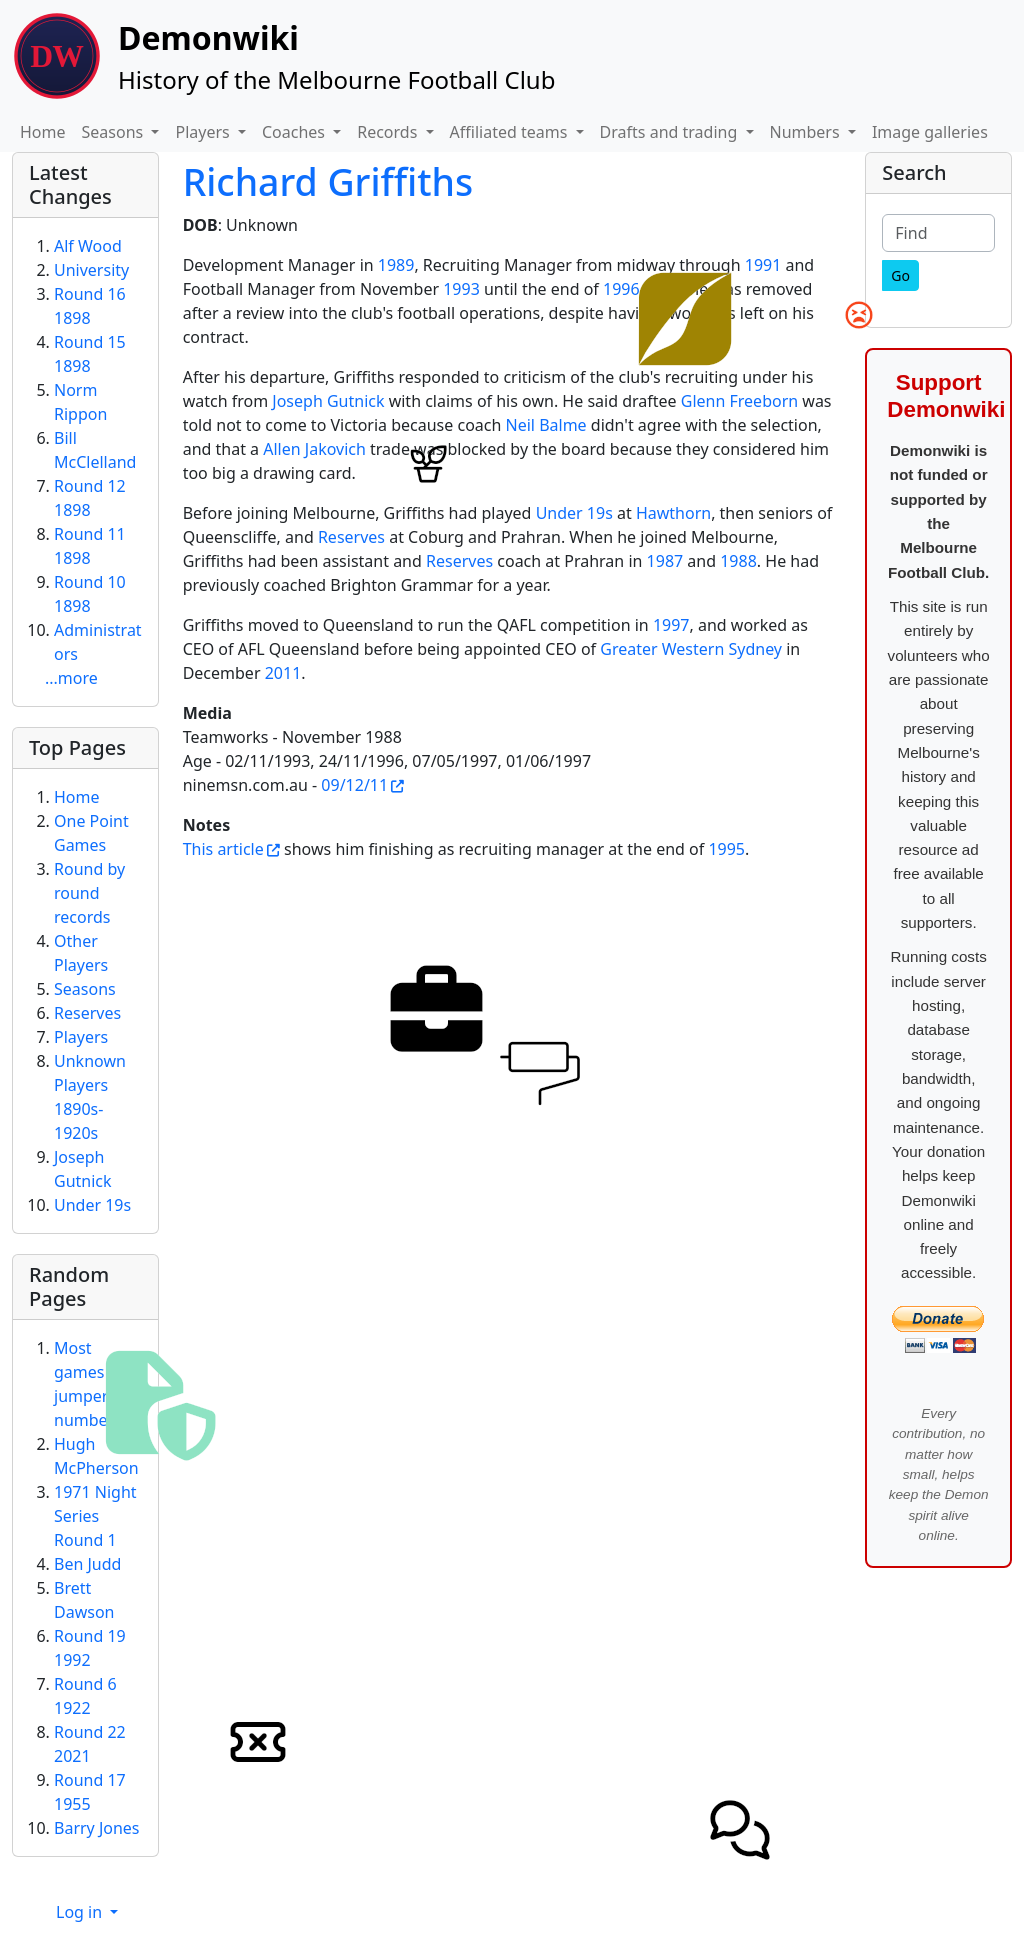 The height and width of the screenshot is (1947, 1024). Describe the element at coordinates (740, 1830) in the screenshot. I see `open chat or messaging` at that location.